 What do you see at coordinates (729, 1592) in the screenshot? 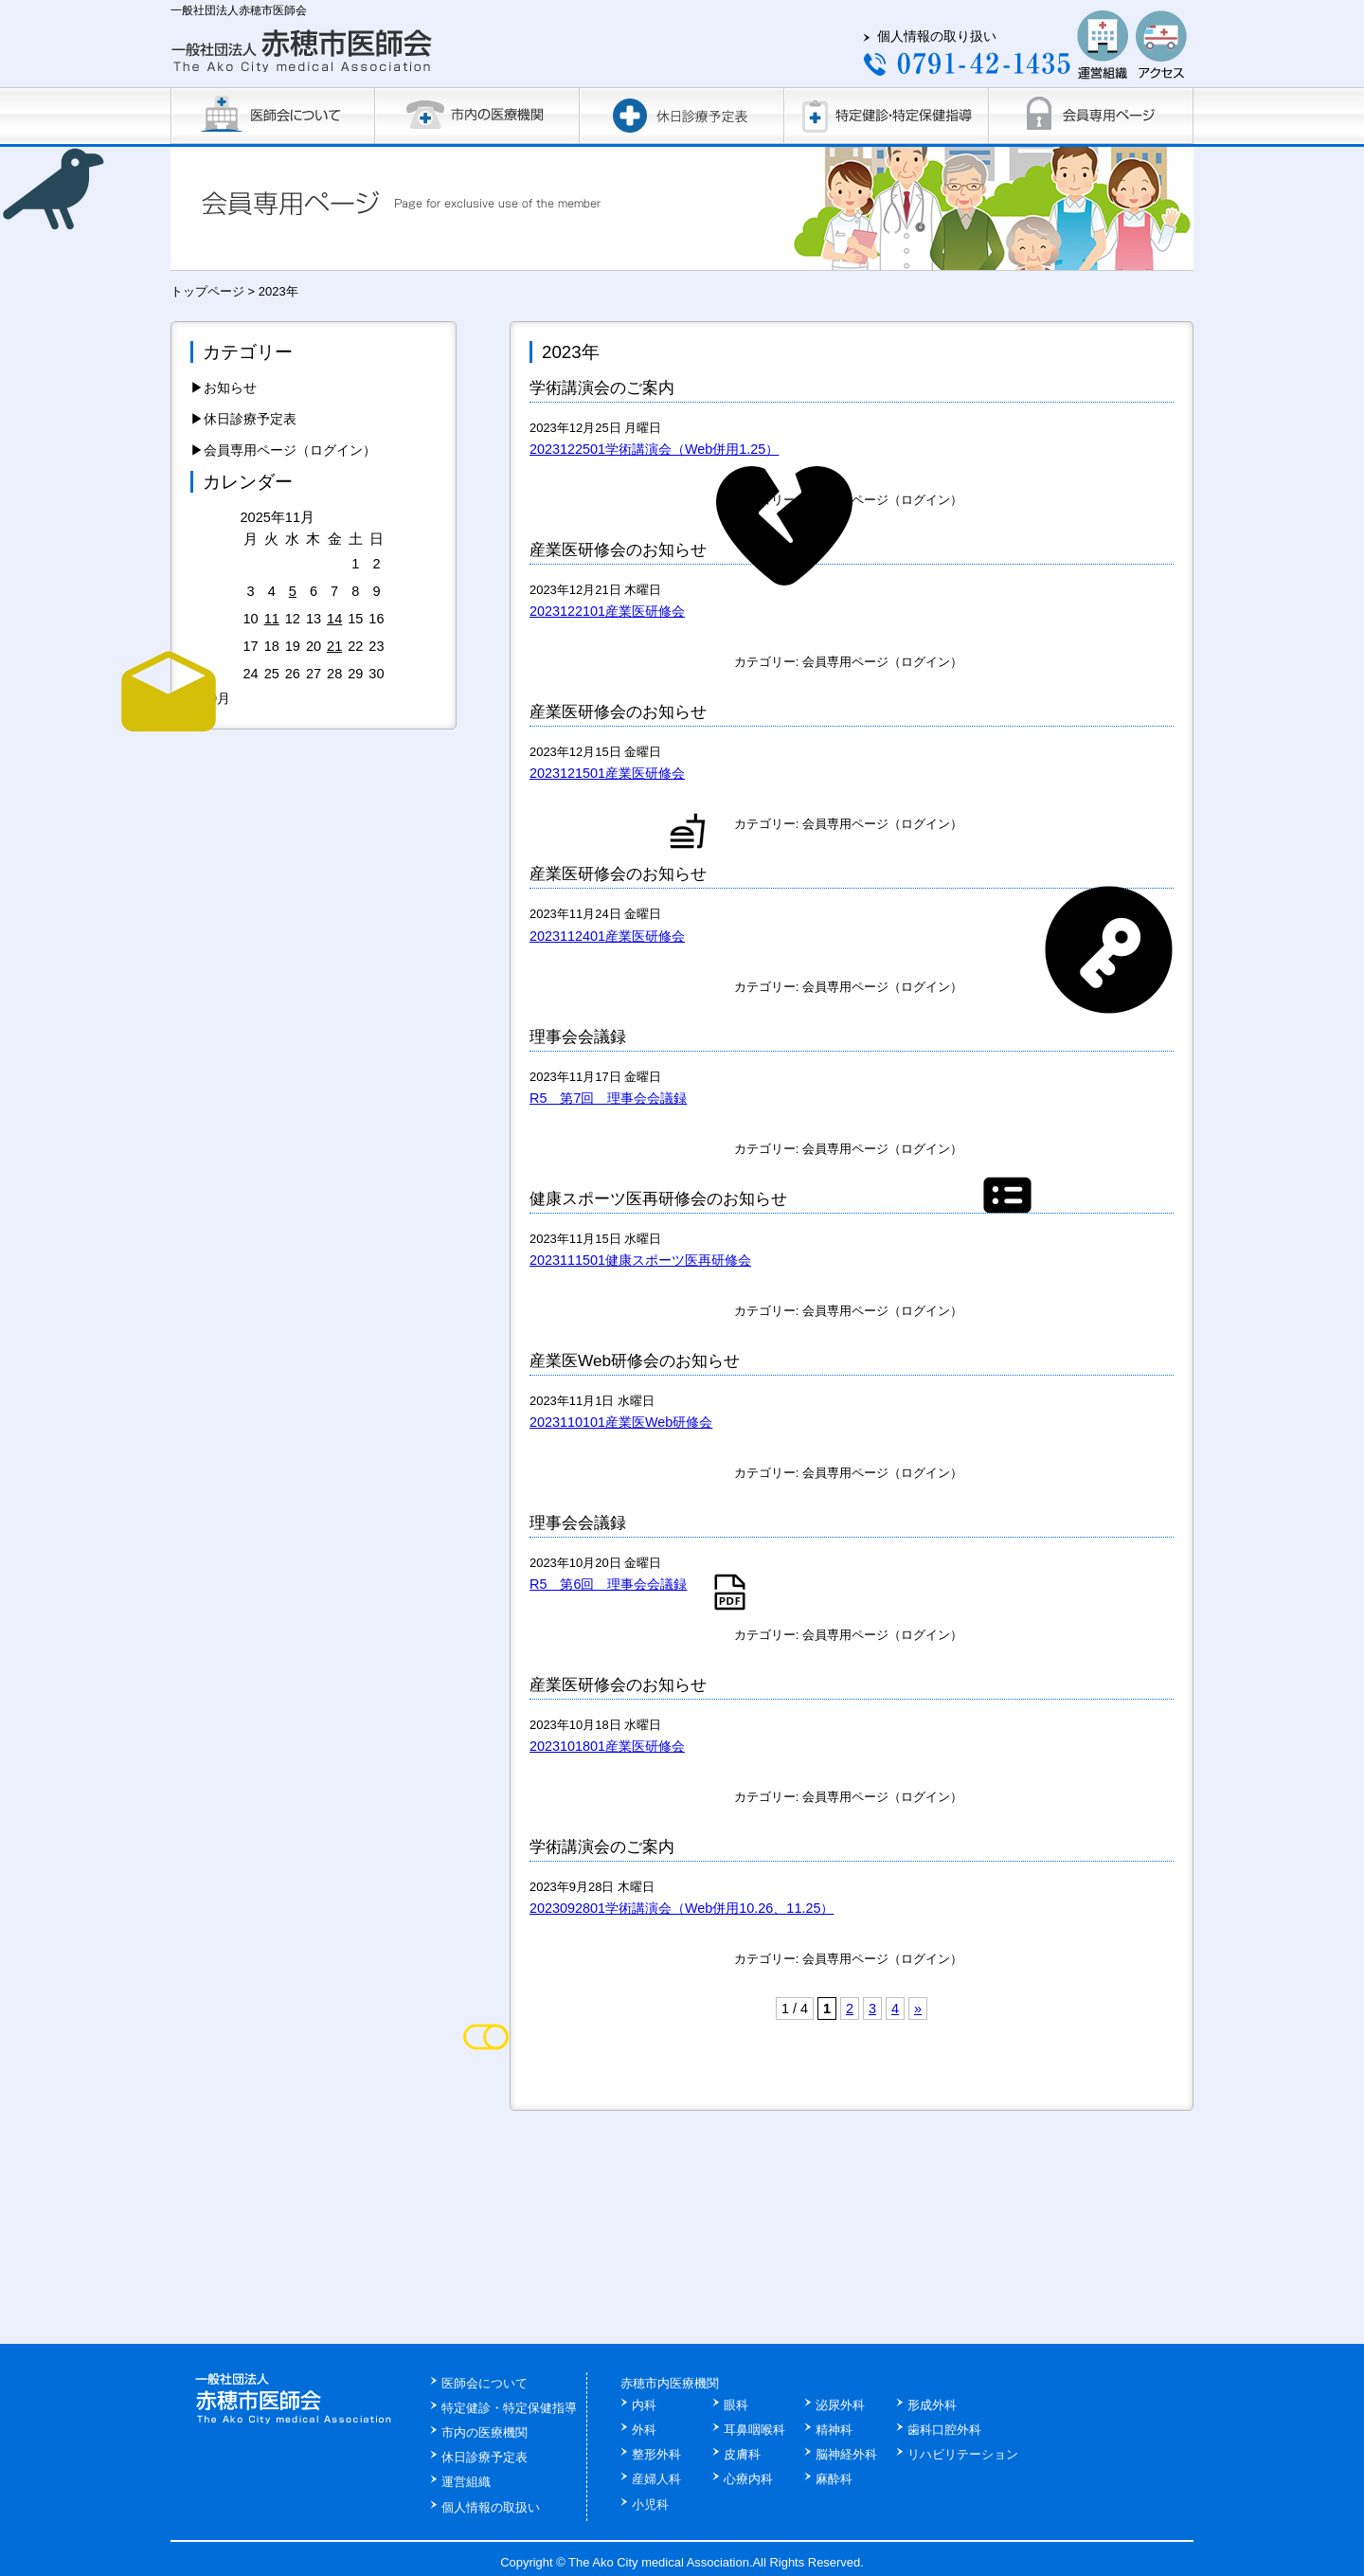
I see `open a PDF document` at bounding box center [729, 1592].